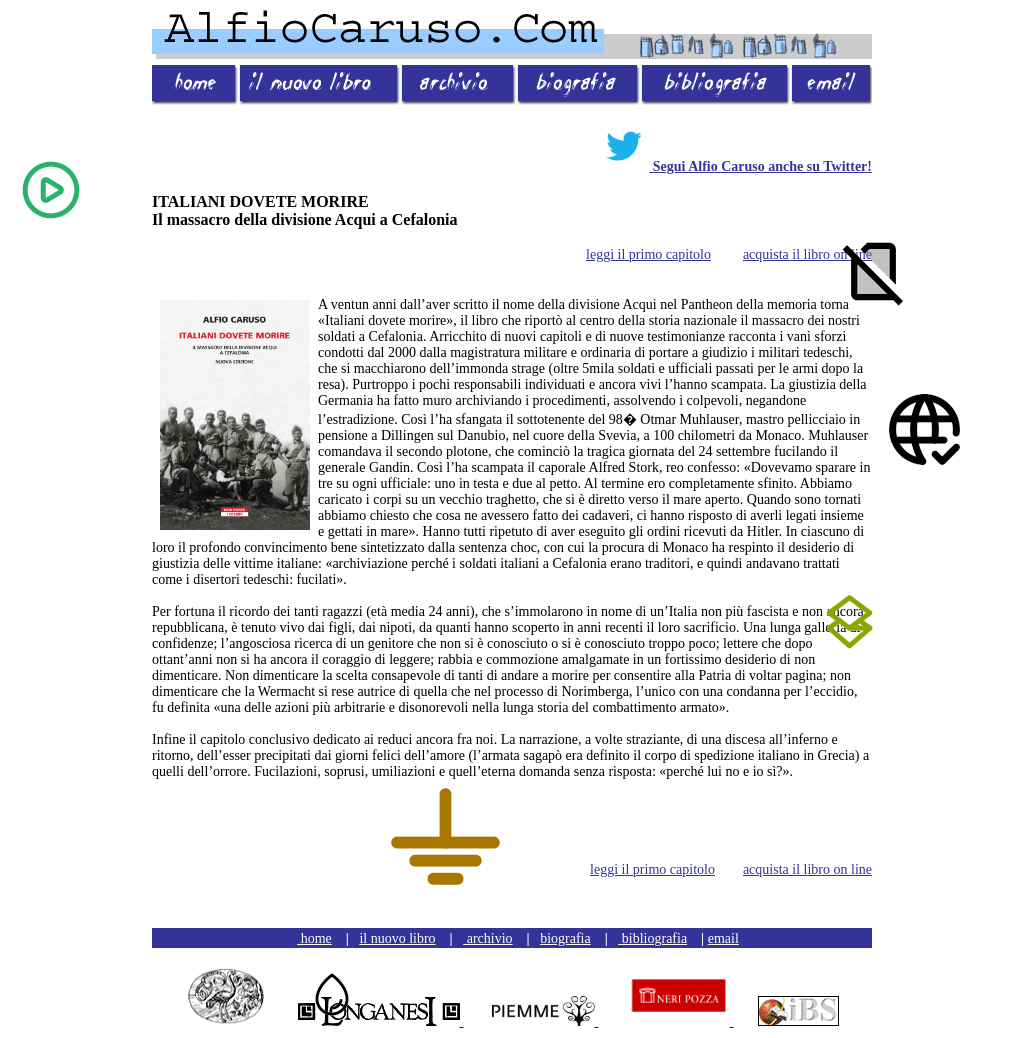 The height and width of the screenshot is (1038, 1024). What do you see at coordinates (924, 429) in the screenshot?
I see `website or domain verified` at bounding box center [924, 429].